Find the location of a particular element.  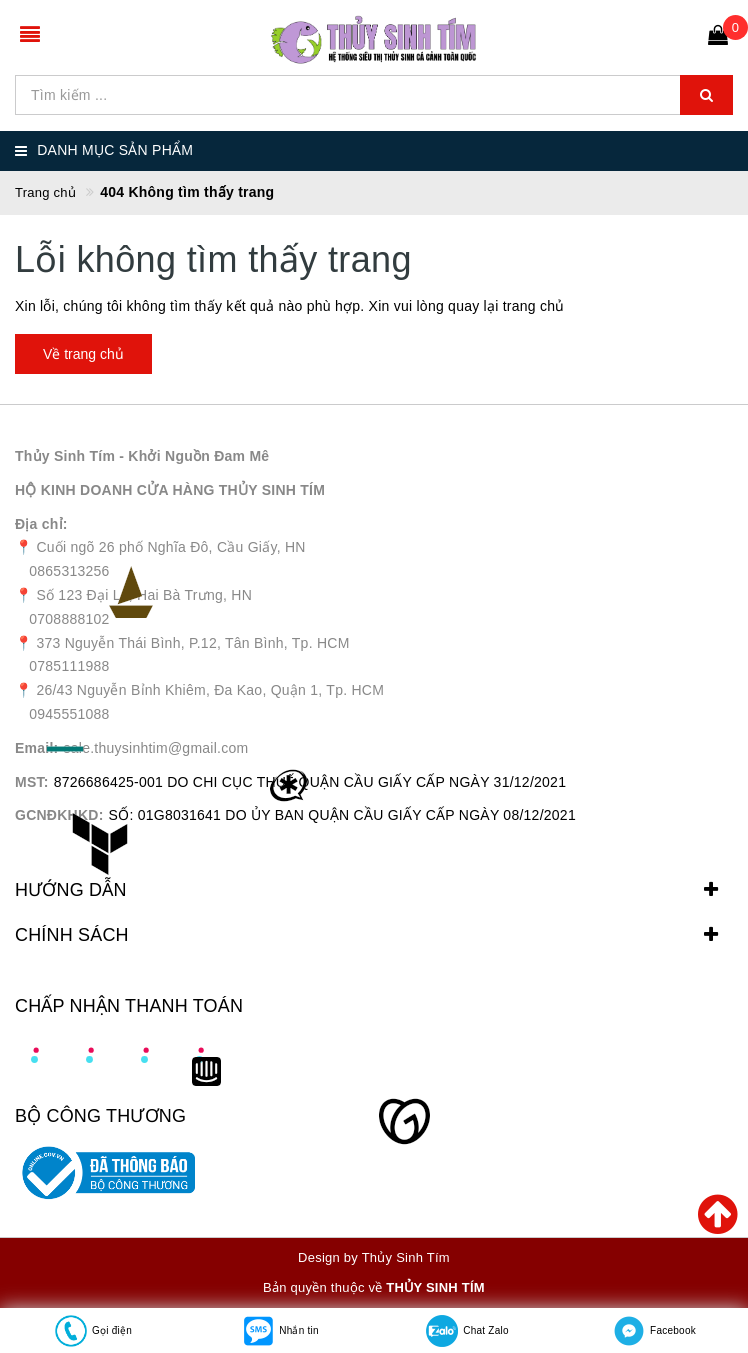

boat brand logo is located at coordinates (131, 592).